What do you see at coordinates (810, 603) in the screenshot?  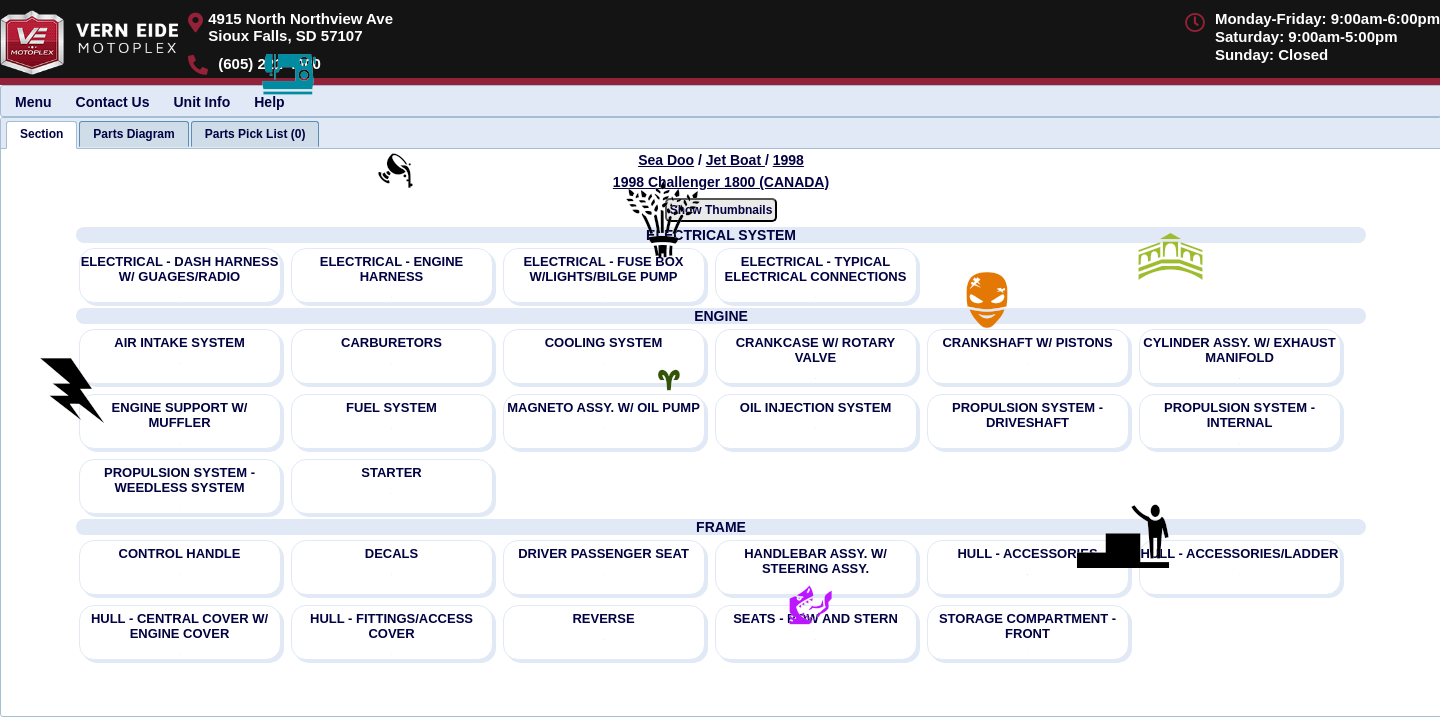 I see `indicates shark attack or danger zone in a game` at bounding box center [810, 603].